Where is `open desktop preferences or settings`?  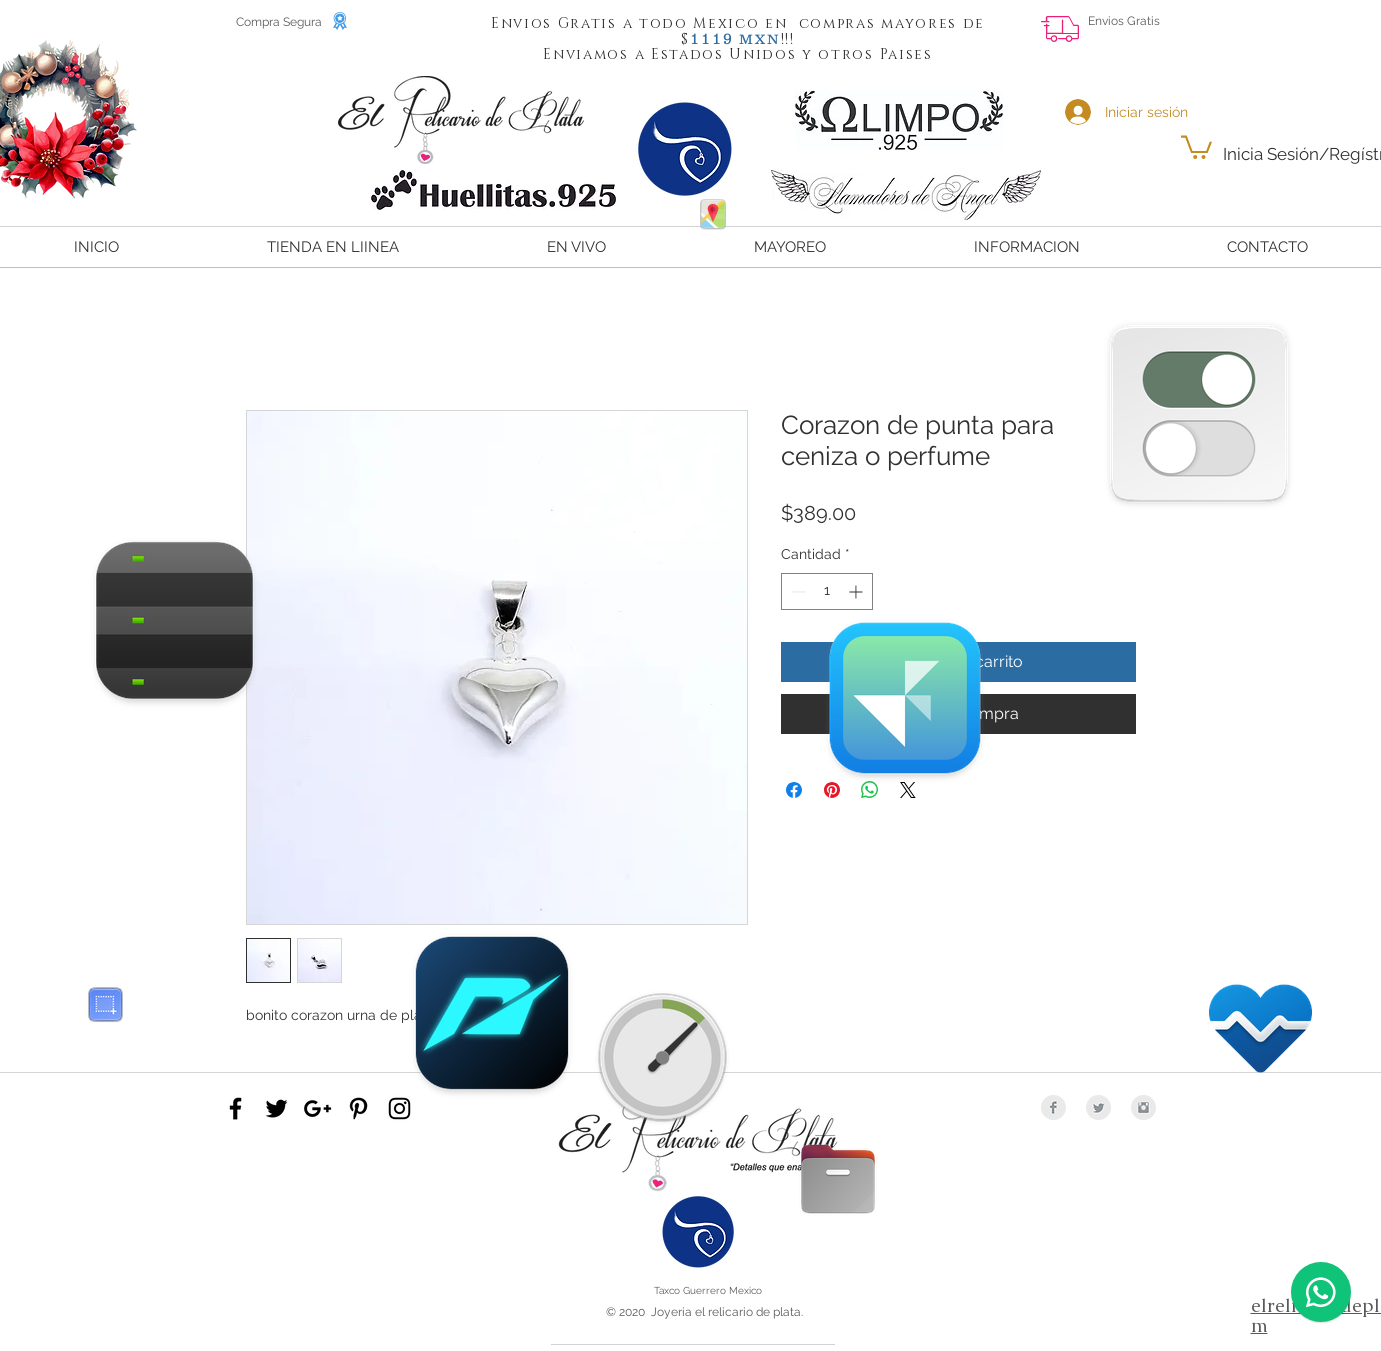 open desktop preferences or settings is located at coordinates (1199, 414).